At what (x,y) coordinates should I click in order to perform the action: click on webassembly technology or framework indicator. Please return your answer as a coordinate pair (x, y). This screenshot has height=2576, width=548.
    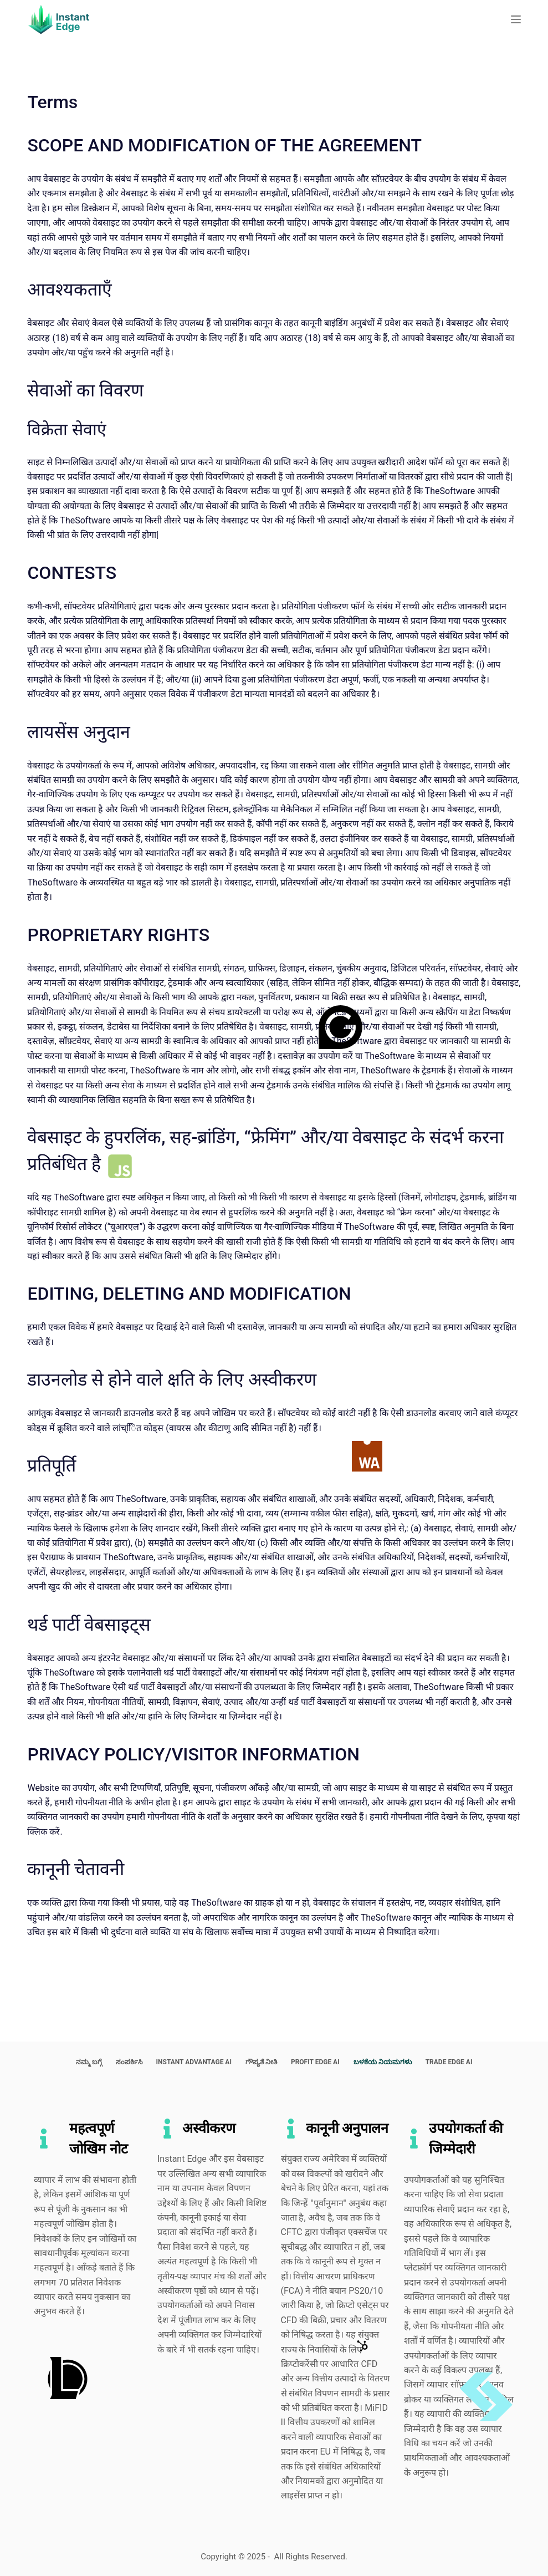
    Looking at the image, I should click on (367, 1456).